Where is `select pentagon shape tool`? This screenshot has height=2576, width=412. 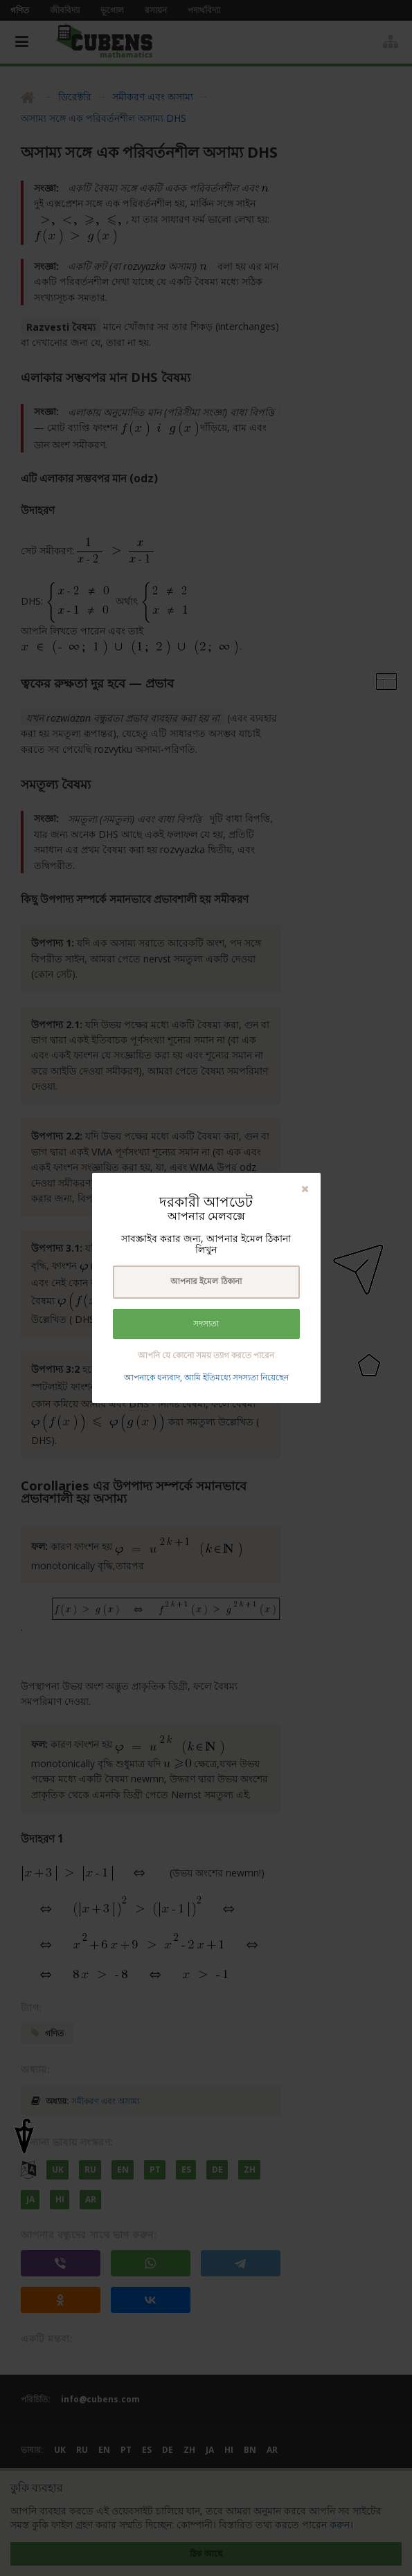 select pentagon shape tool is located at coordinates (369, 1366).